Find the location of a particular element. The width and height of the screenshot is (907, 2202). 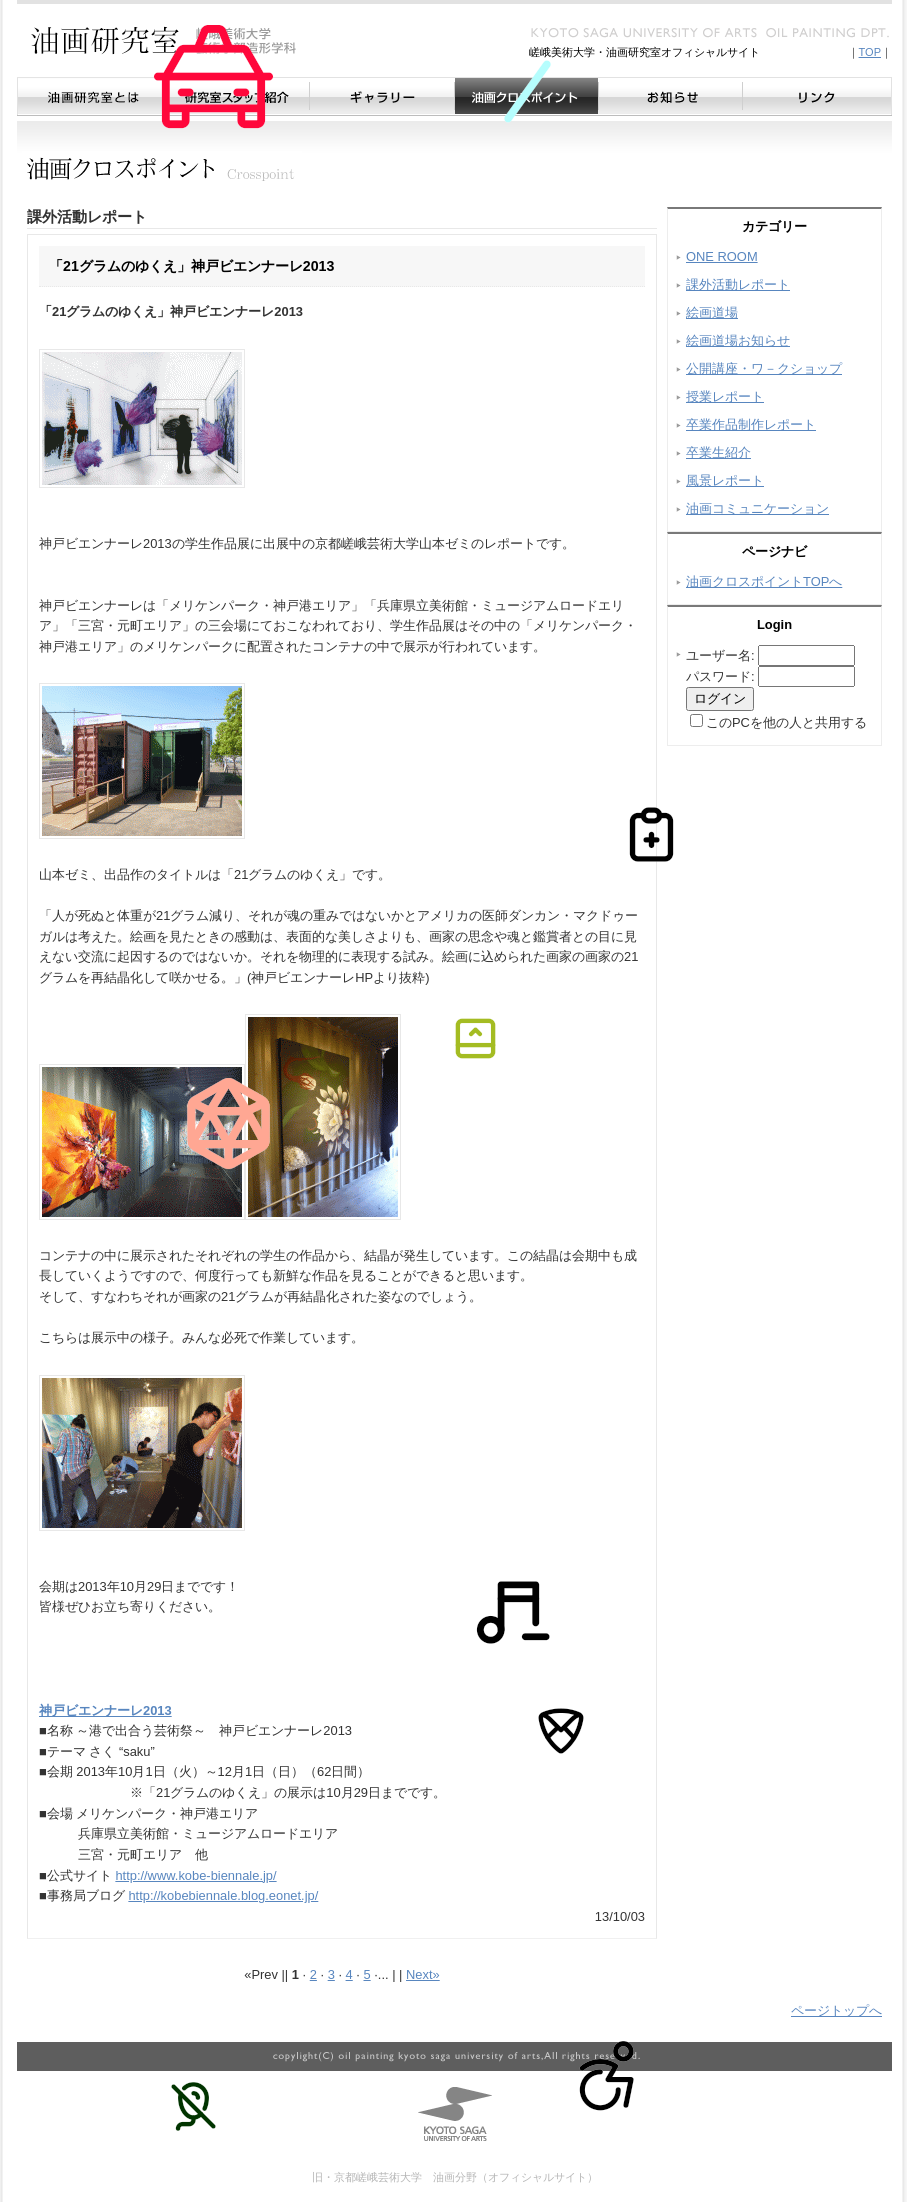

open ctemplar secure email service is located at coordinates (561, 1731).